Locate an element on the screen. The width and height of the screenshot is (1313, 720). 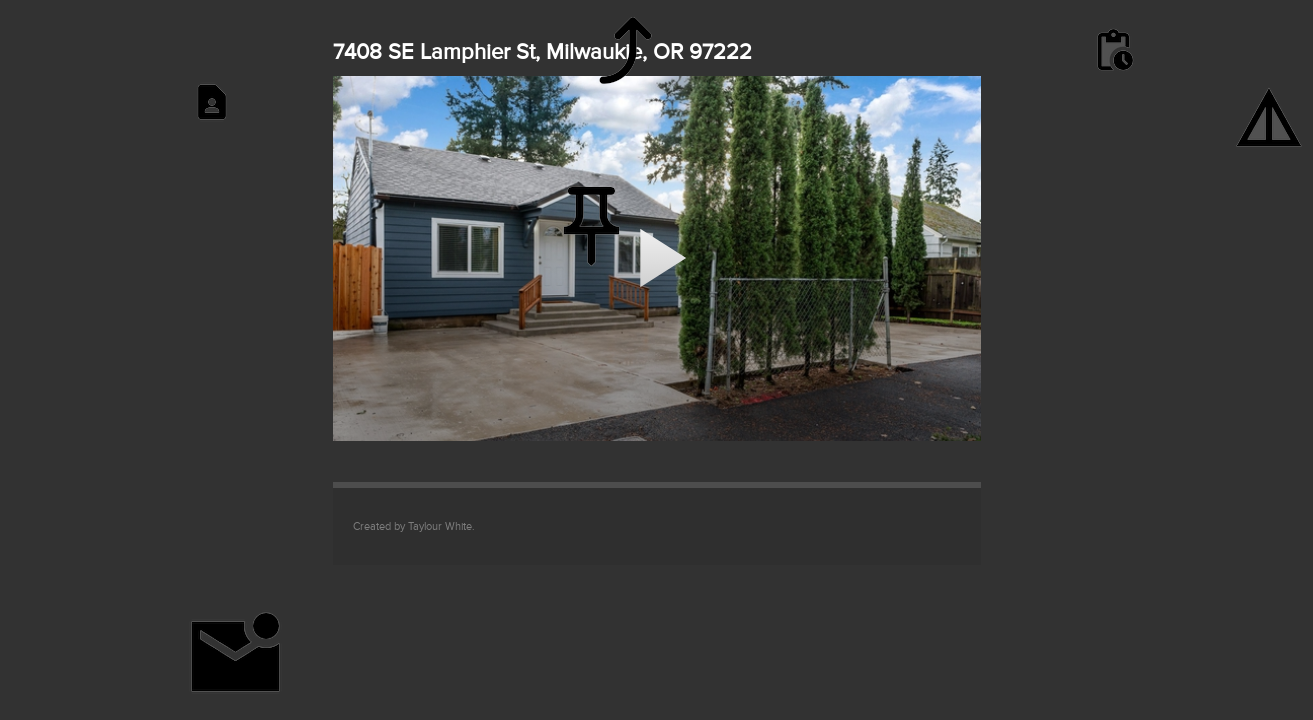
view contact details is located at coordinates (212, 102).